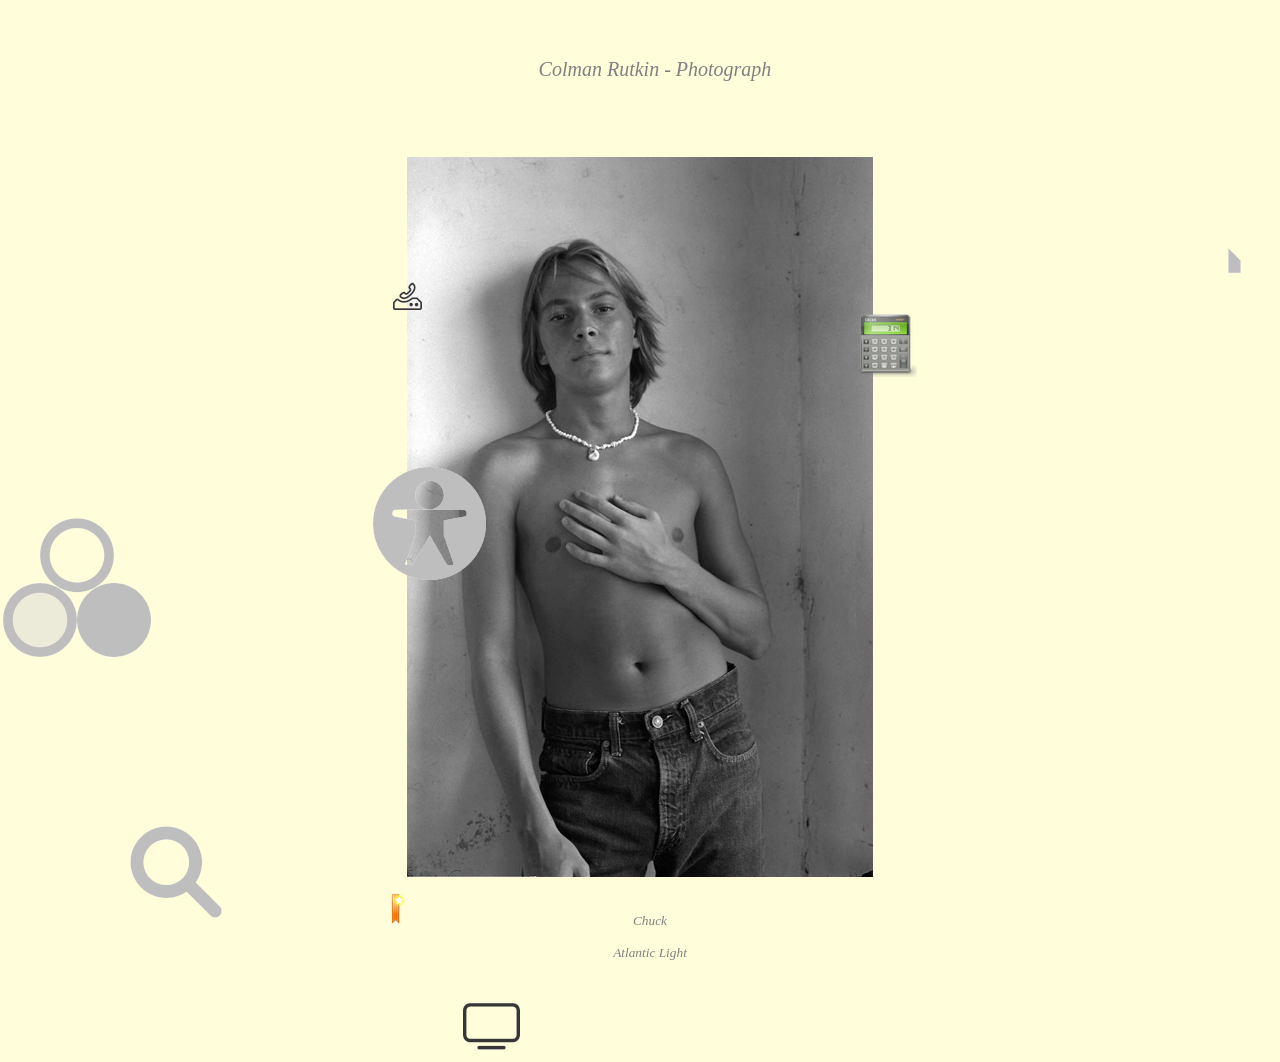  I want to click on access search settings and preferences, so click(176, 872).